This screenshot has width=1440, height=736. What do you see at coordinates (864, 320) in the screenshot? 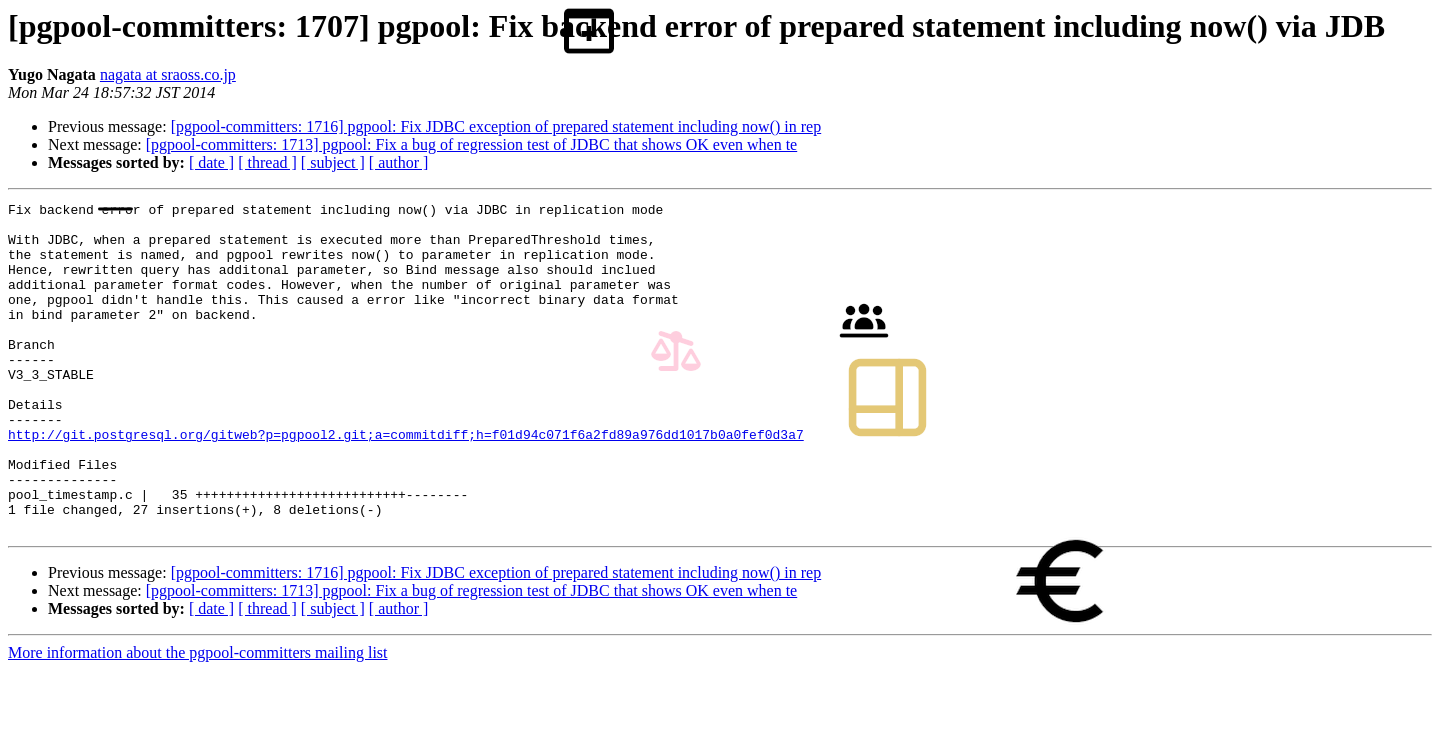
I see `view all team members or users` at bounding box center [864, 320].